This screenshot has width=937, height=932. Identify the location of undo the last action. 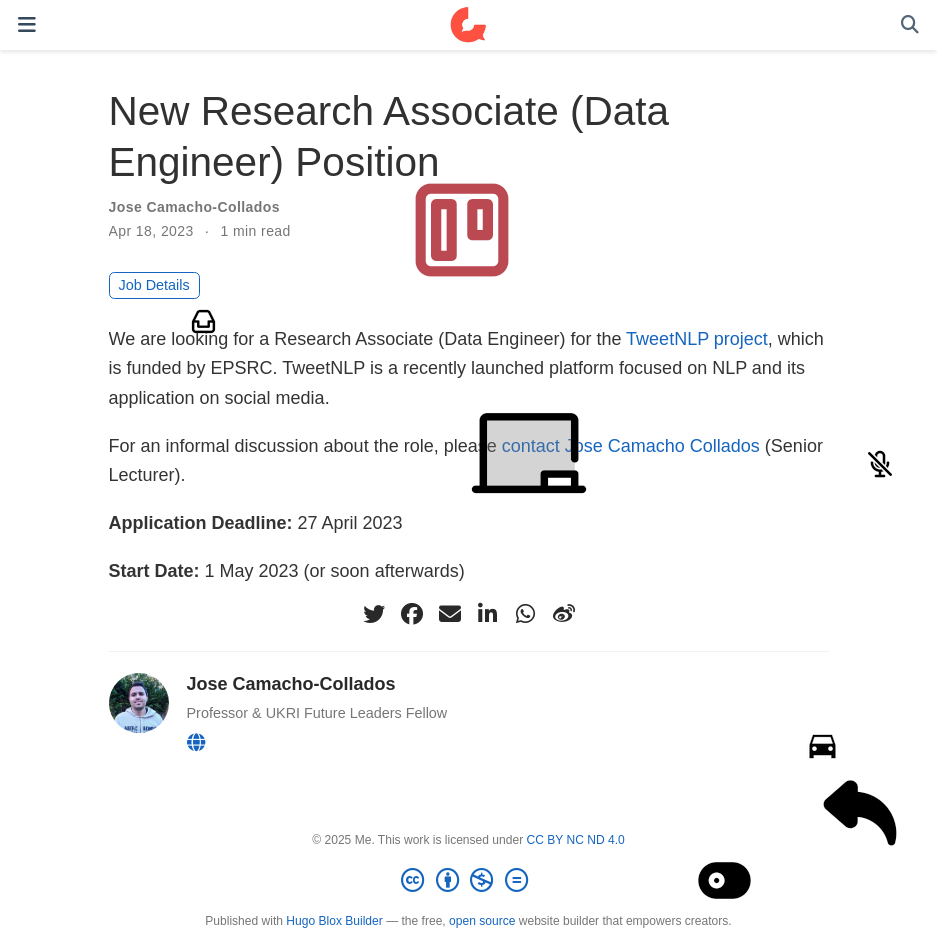
(860, 811).